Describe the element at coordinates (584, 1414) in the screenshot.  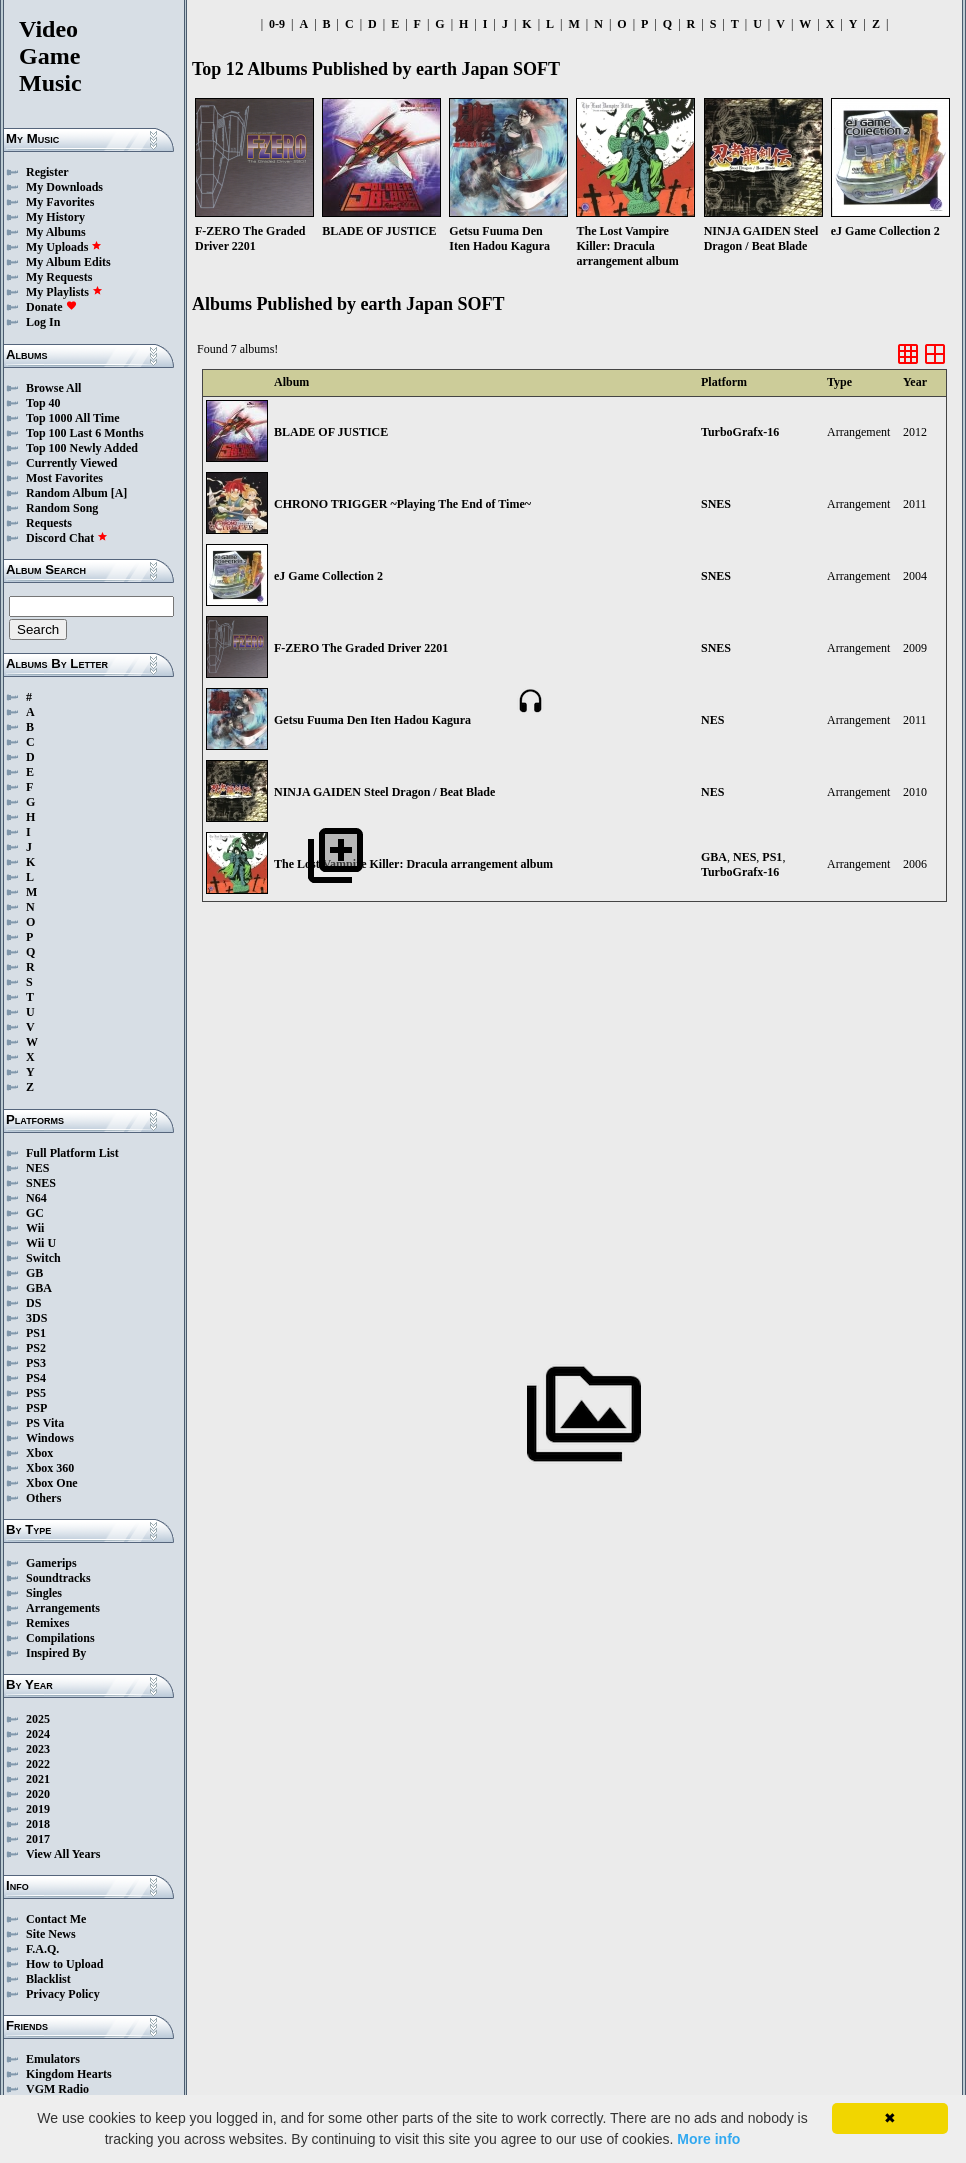
I see `access photo and media library` at that location.